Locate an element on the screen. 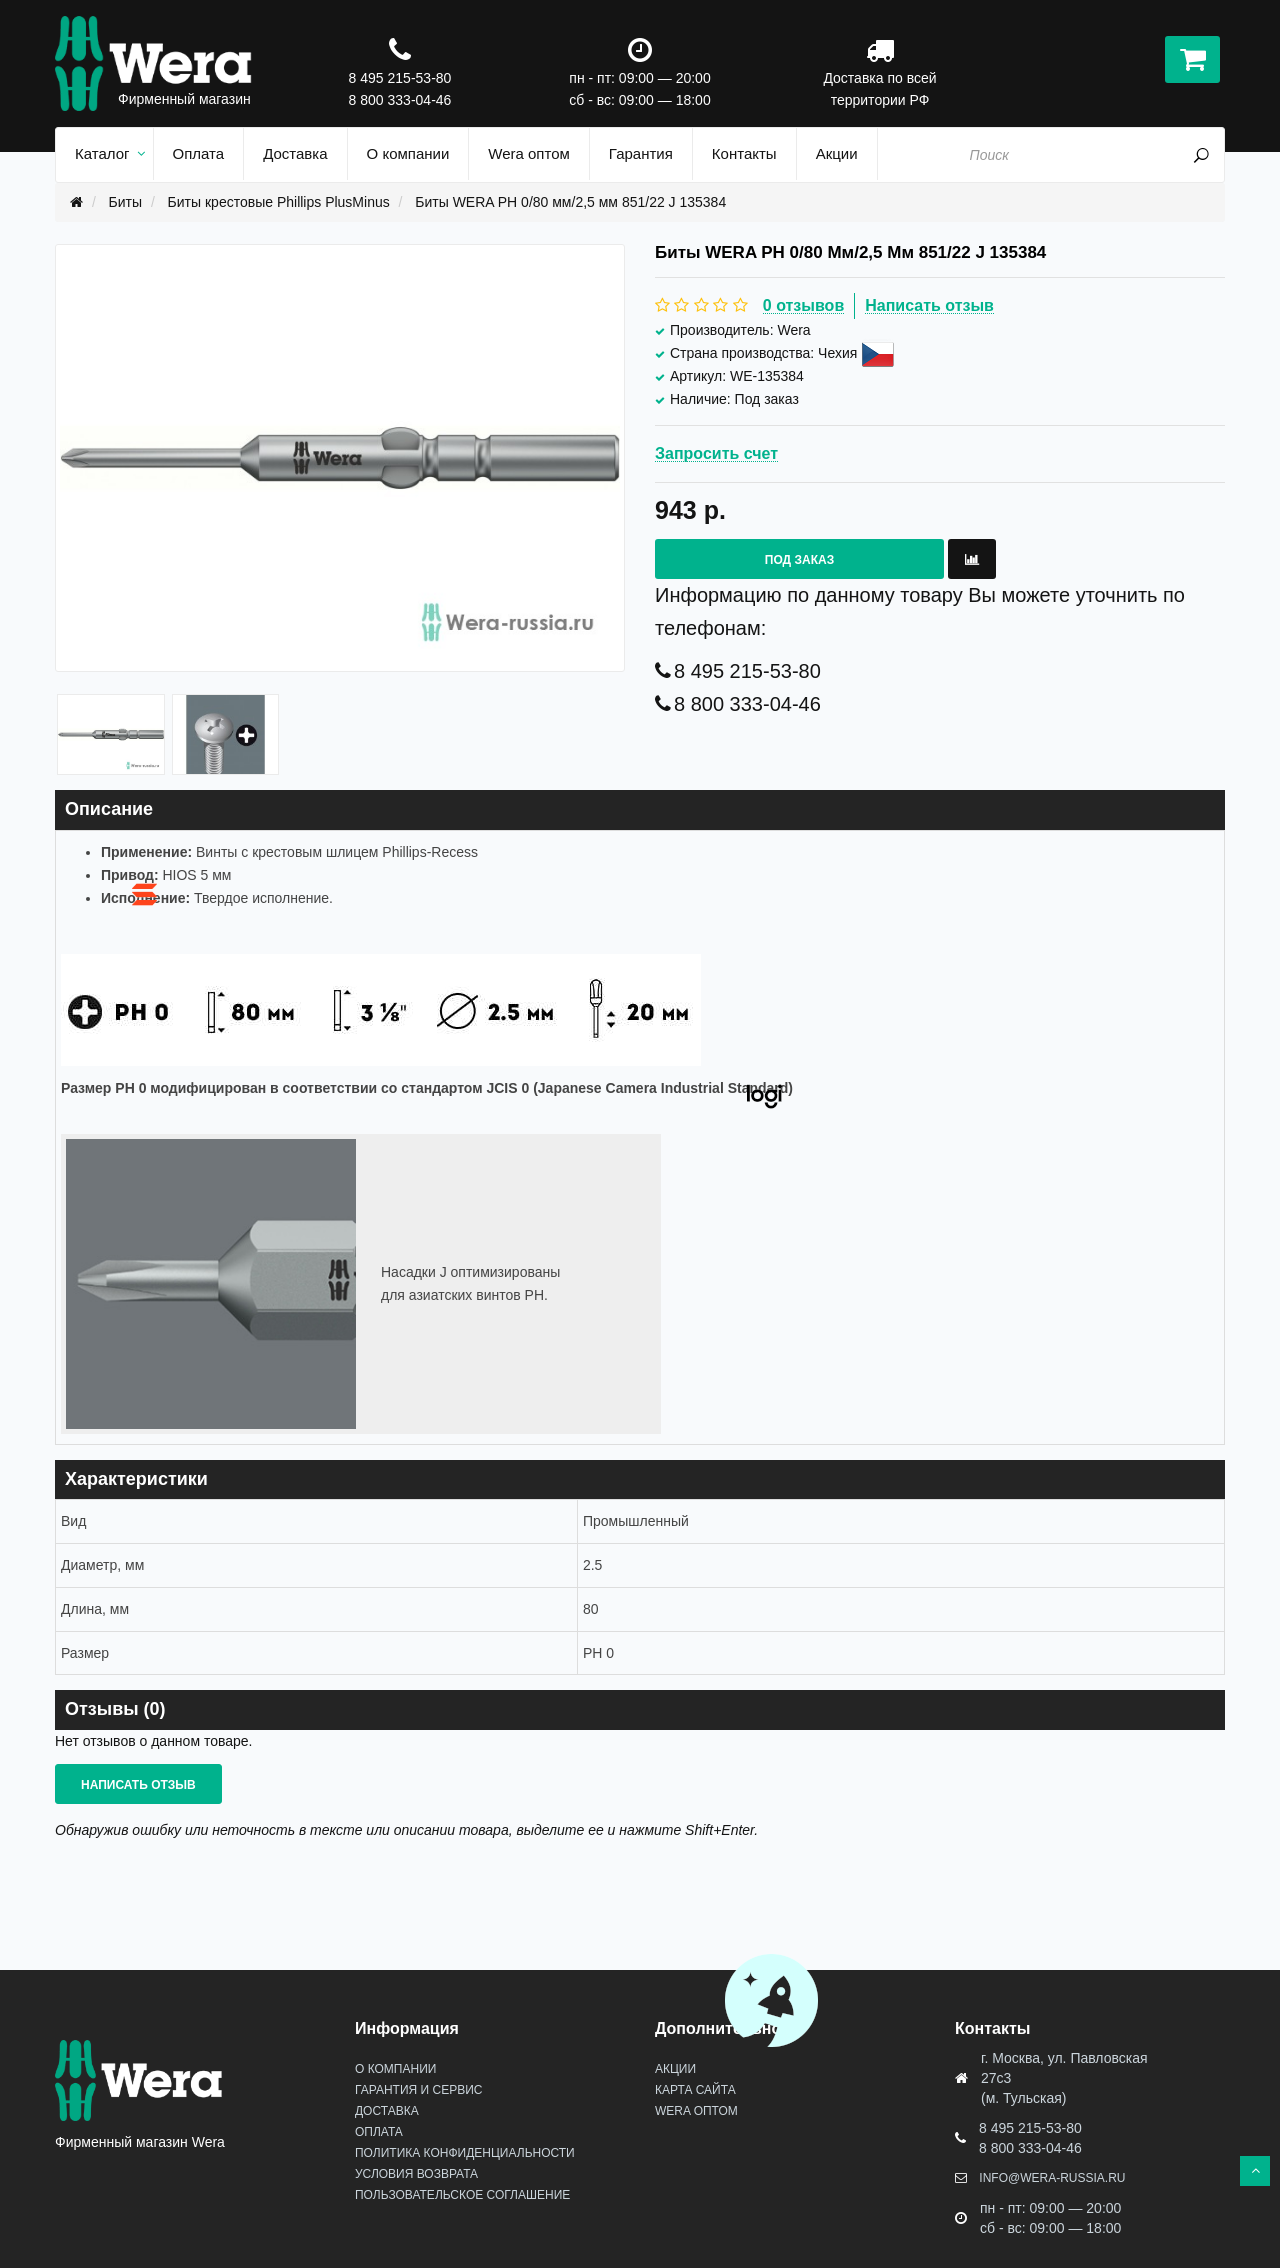  starship cross-shell prompt branding is located at coordinates (771, 2000).